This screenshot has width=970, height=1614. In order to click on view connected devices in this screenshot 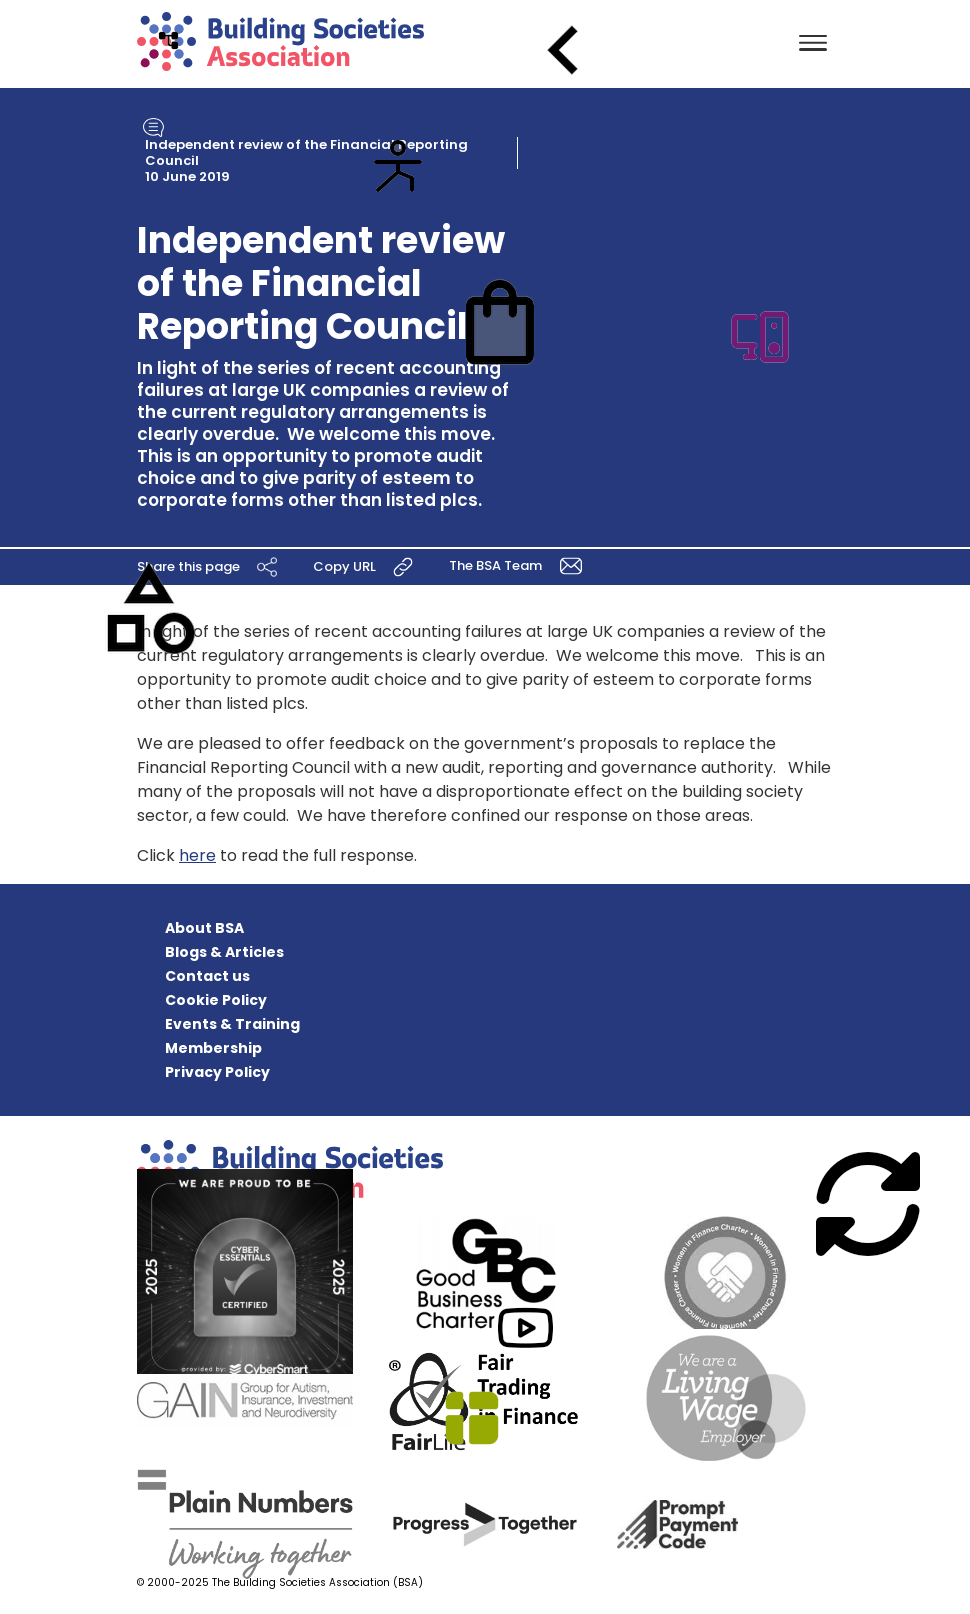, I will do `click(760, 337)`.